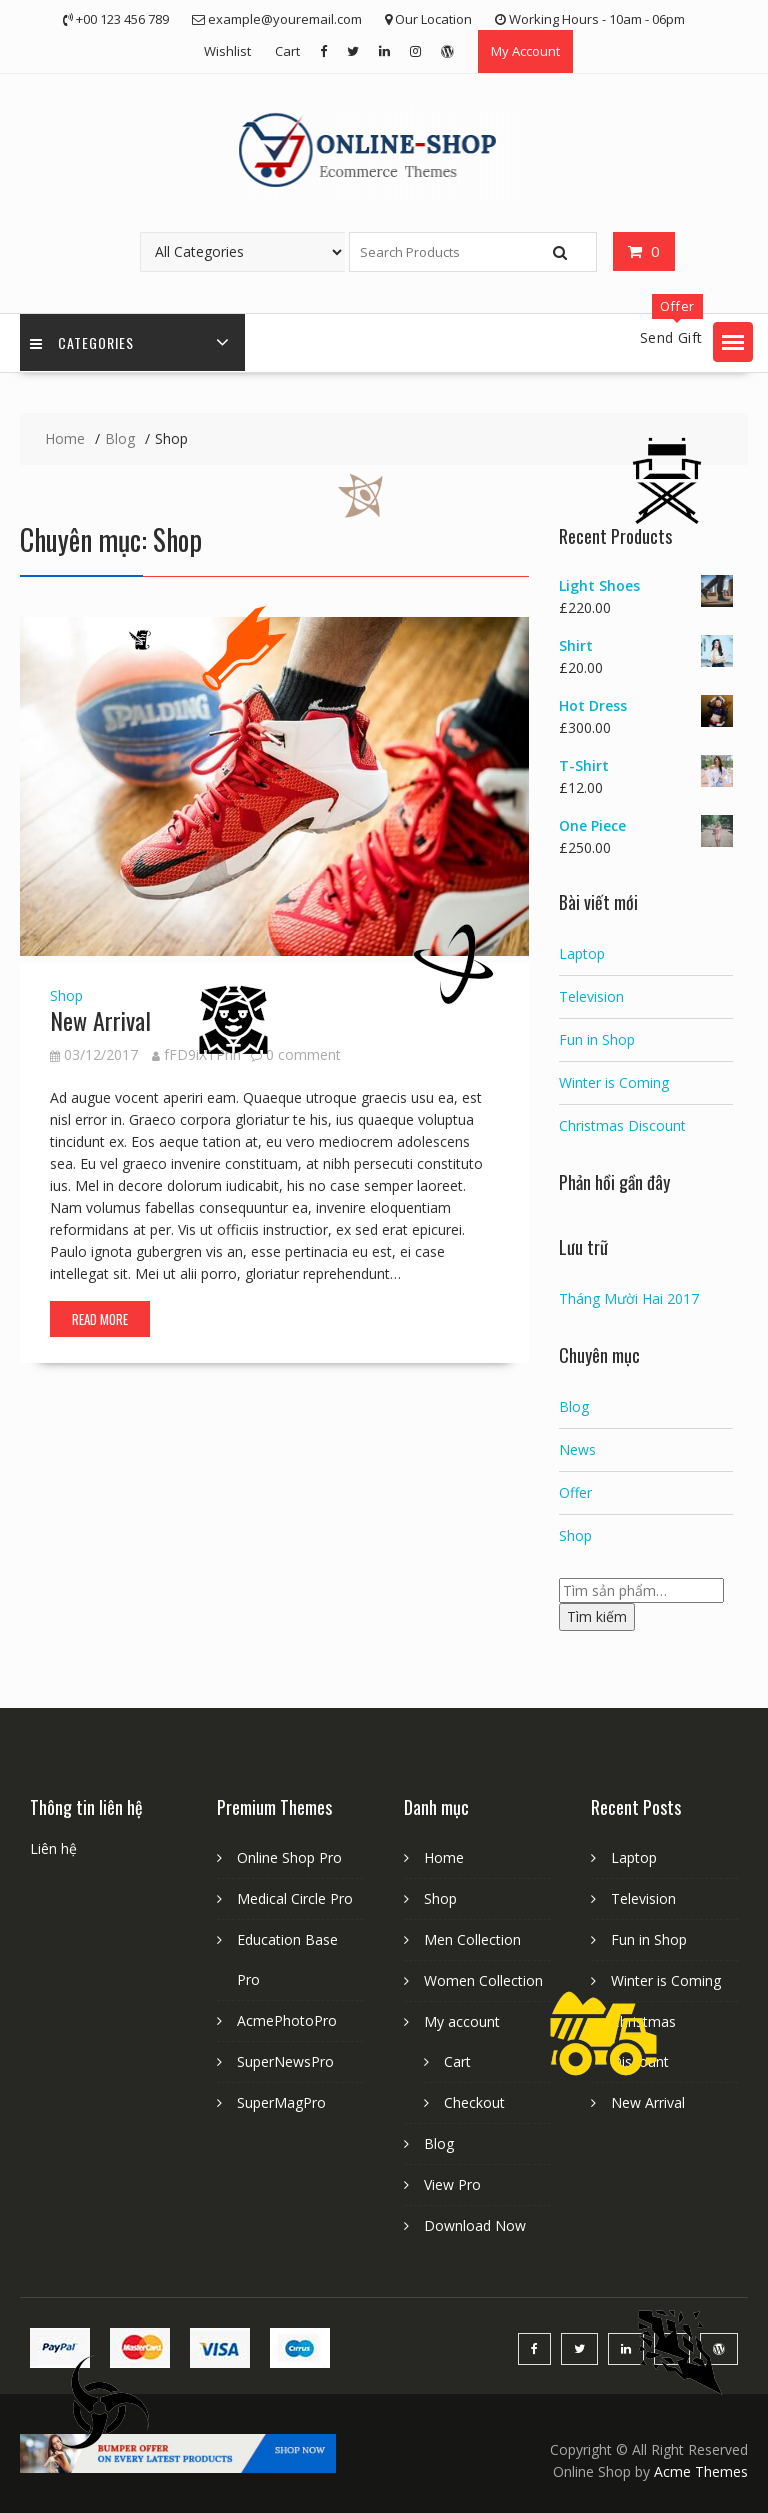 The height and width of the screenshot is (2513, 768). What do you see at coordinates (680, 2352) in the screenshot?
I see `select ice spear ability or spell` at bounding box center [680, 2352].